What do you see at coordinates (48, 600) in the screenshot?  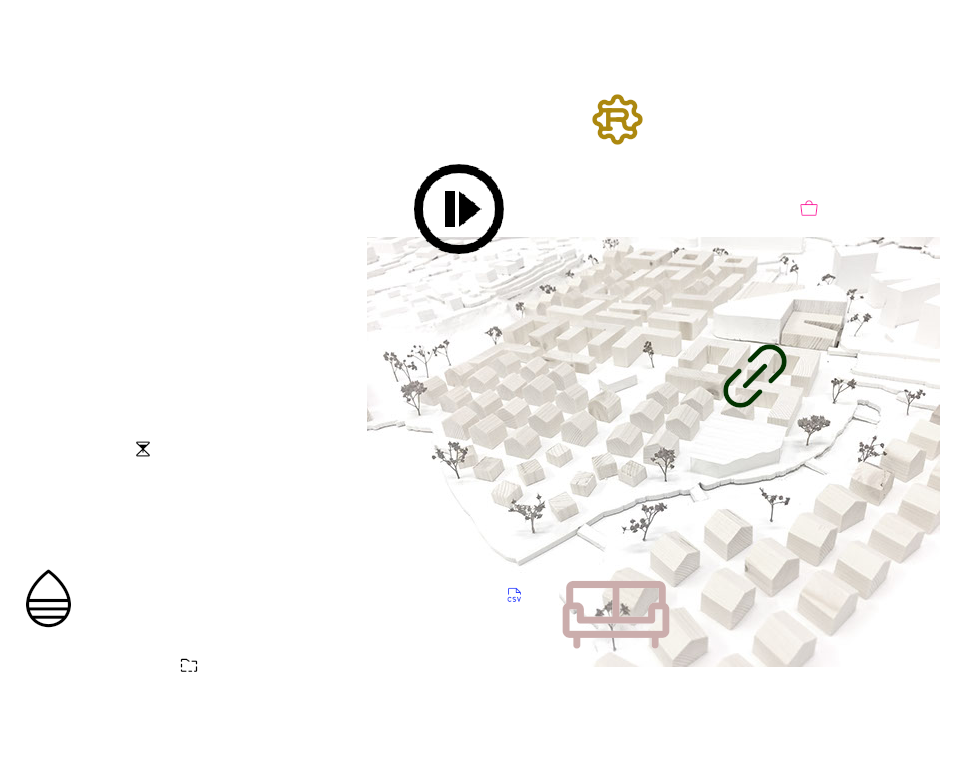 I see `adjust fill level or capacity` at bounding box center [48, 600].